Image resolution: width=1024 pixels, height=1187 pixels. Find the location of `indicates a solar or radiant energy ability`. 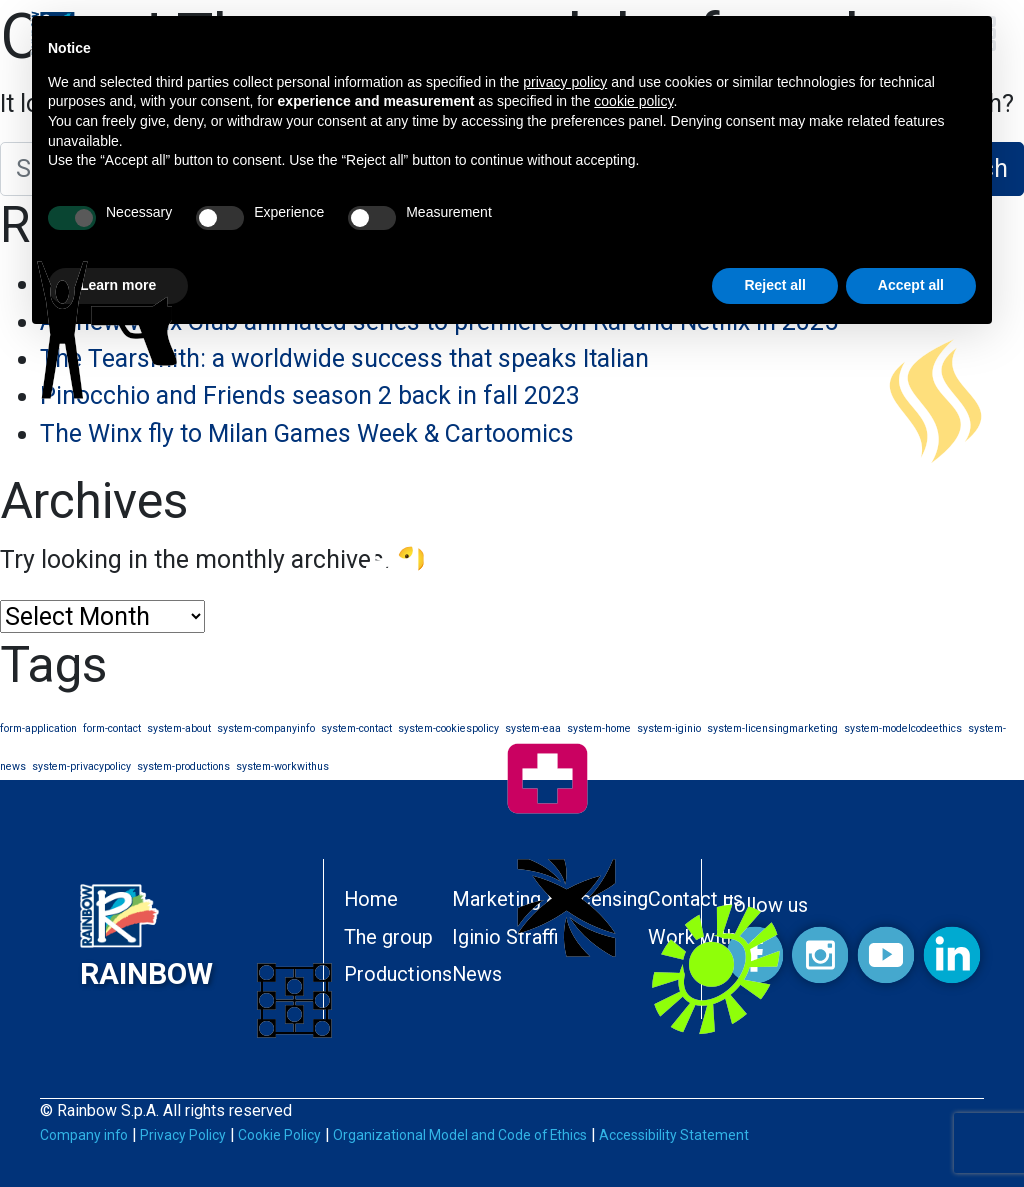

indicates a solar or radiant energy ability is located at coordinates (717, 969).